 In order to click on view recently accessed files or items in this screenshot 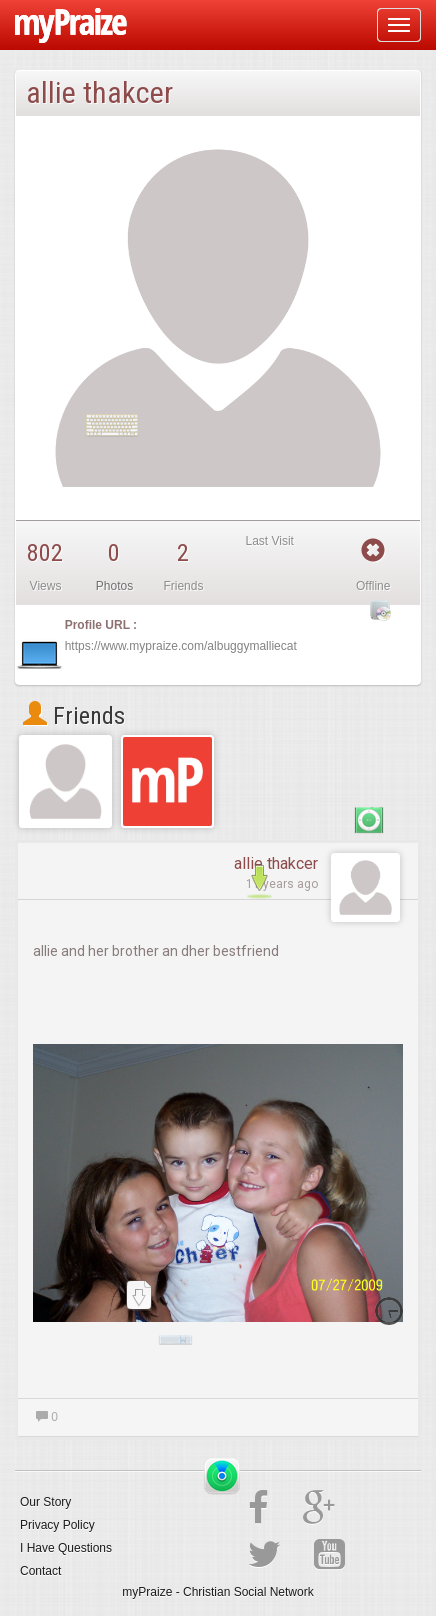, I will do `click(388, 1310)`.